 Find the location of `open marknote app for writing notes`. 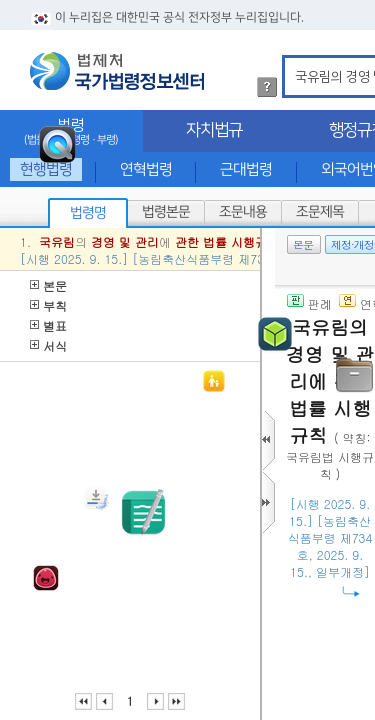

open marknote app for writing notes is located at coordinates (143, 512).